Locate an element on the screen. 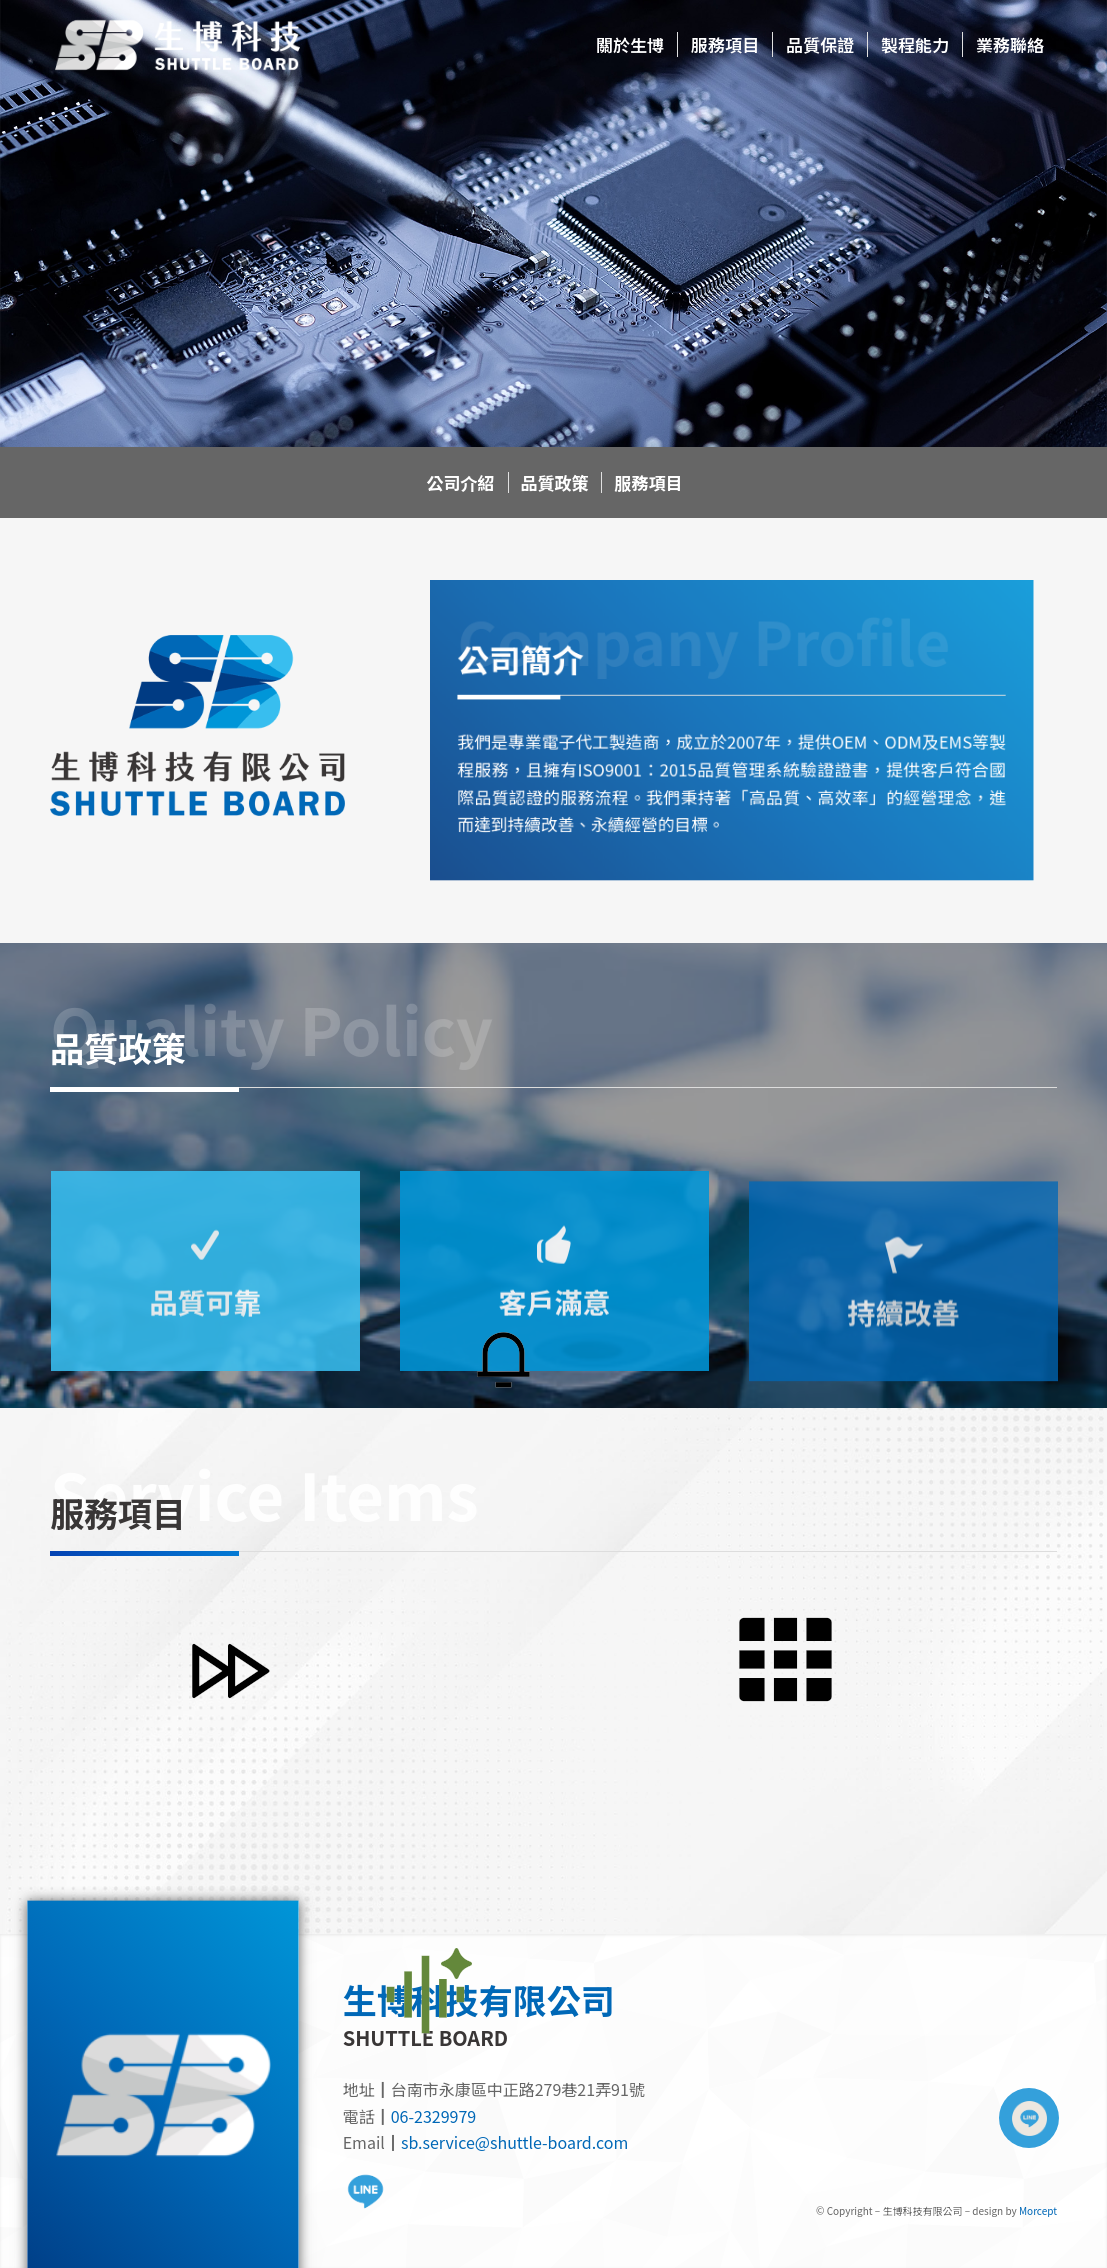 This screenshot has width=1107, height=2268. notification or alert indicator is located at coordinates (503, 1358).